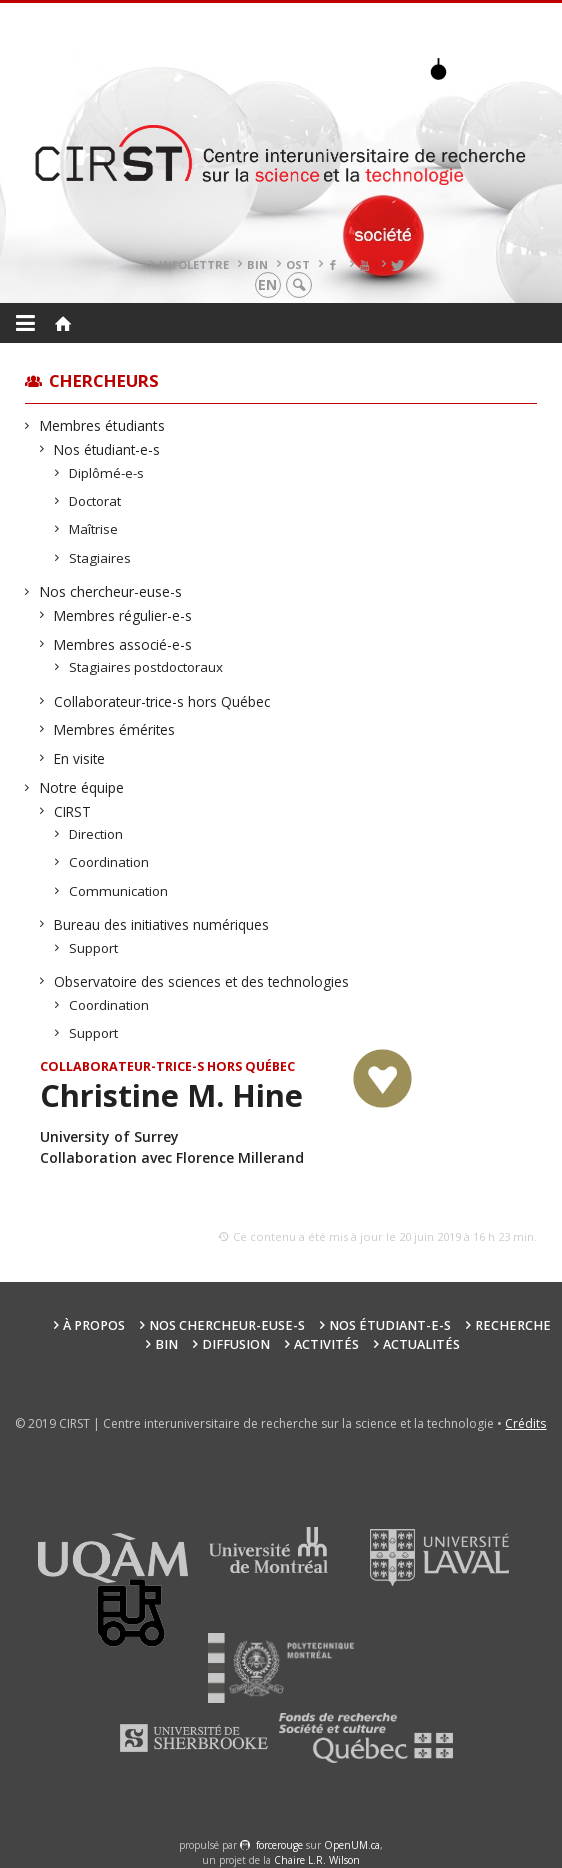 This screenshot has width=562, height=1868. Describe the element at coordinates (438, 69) in the screenshot. I see `indicates gender-neutral or non-binary option` at that location.